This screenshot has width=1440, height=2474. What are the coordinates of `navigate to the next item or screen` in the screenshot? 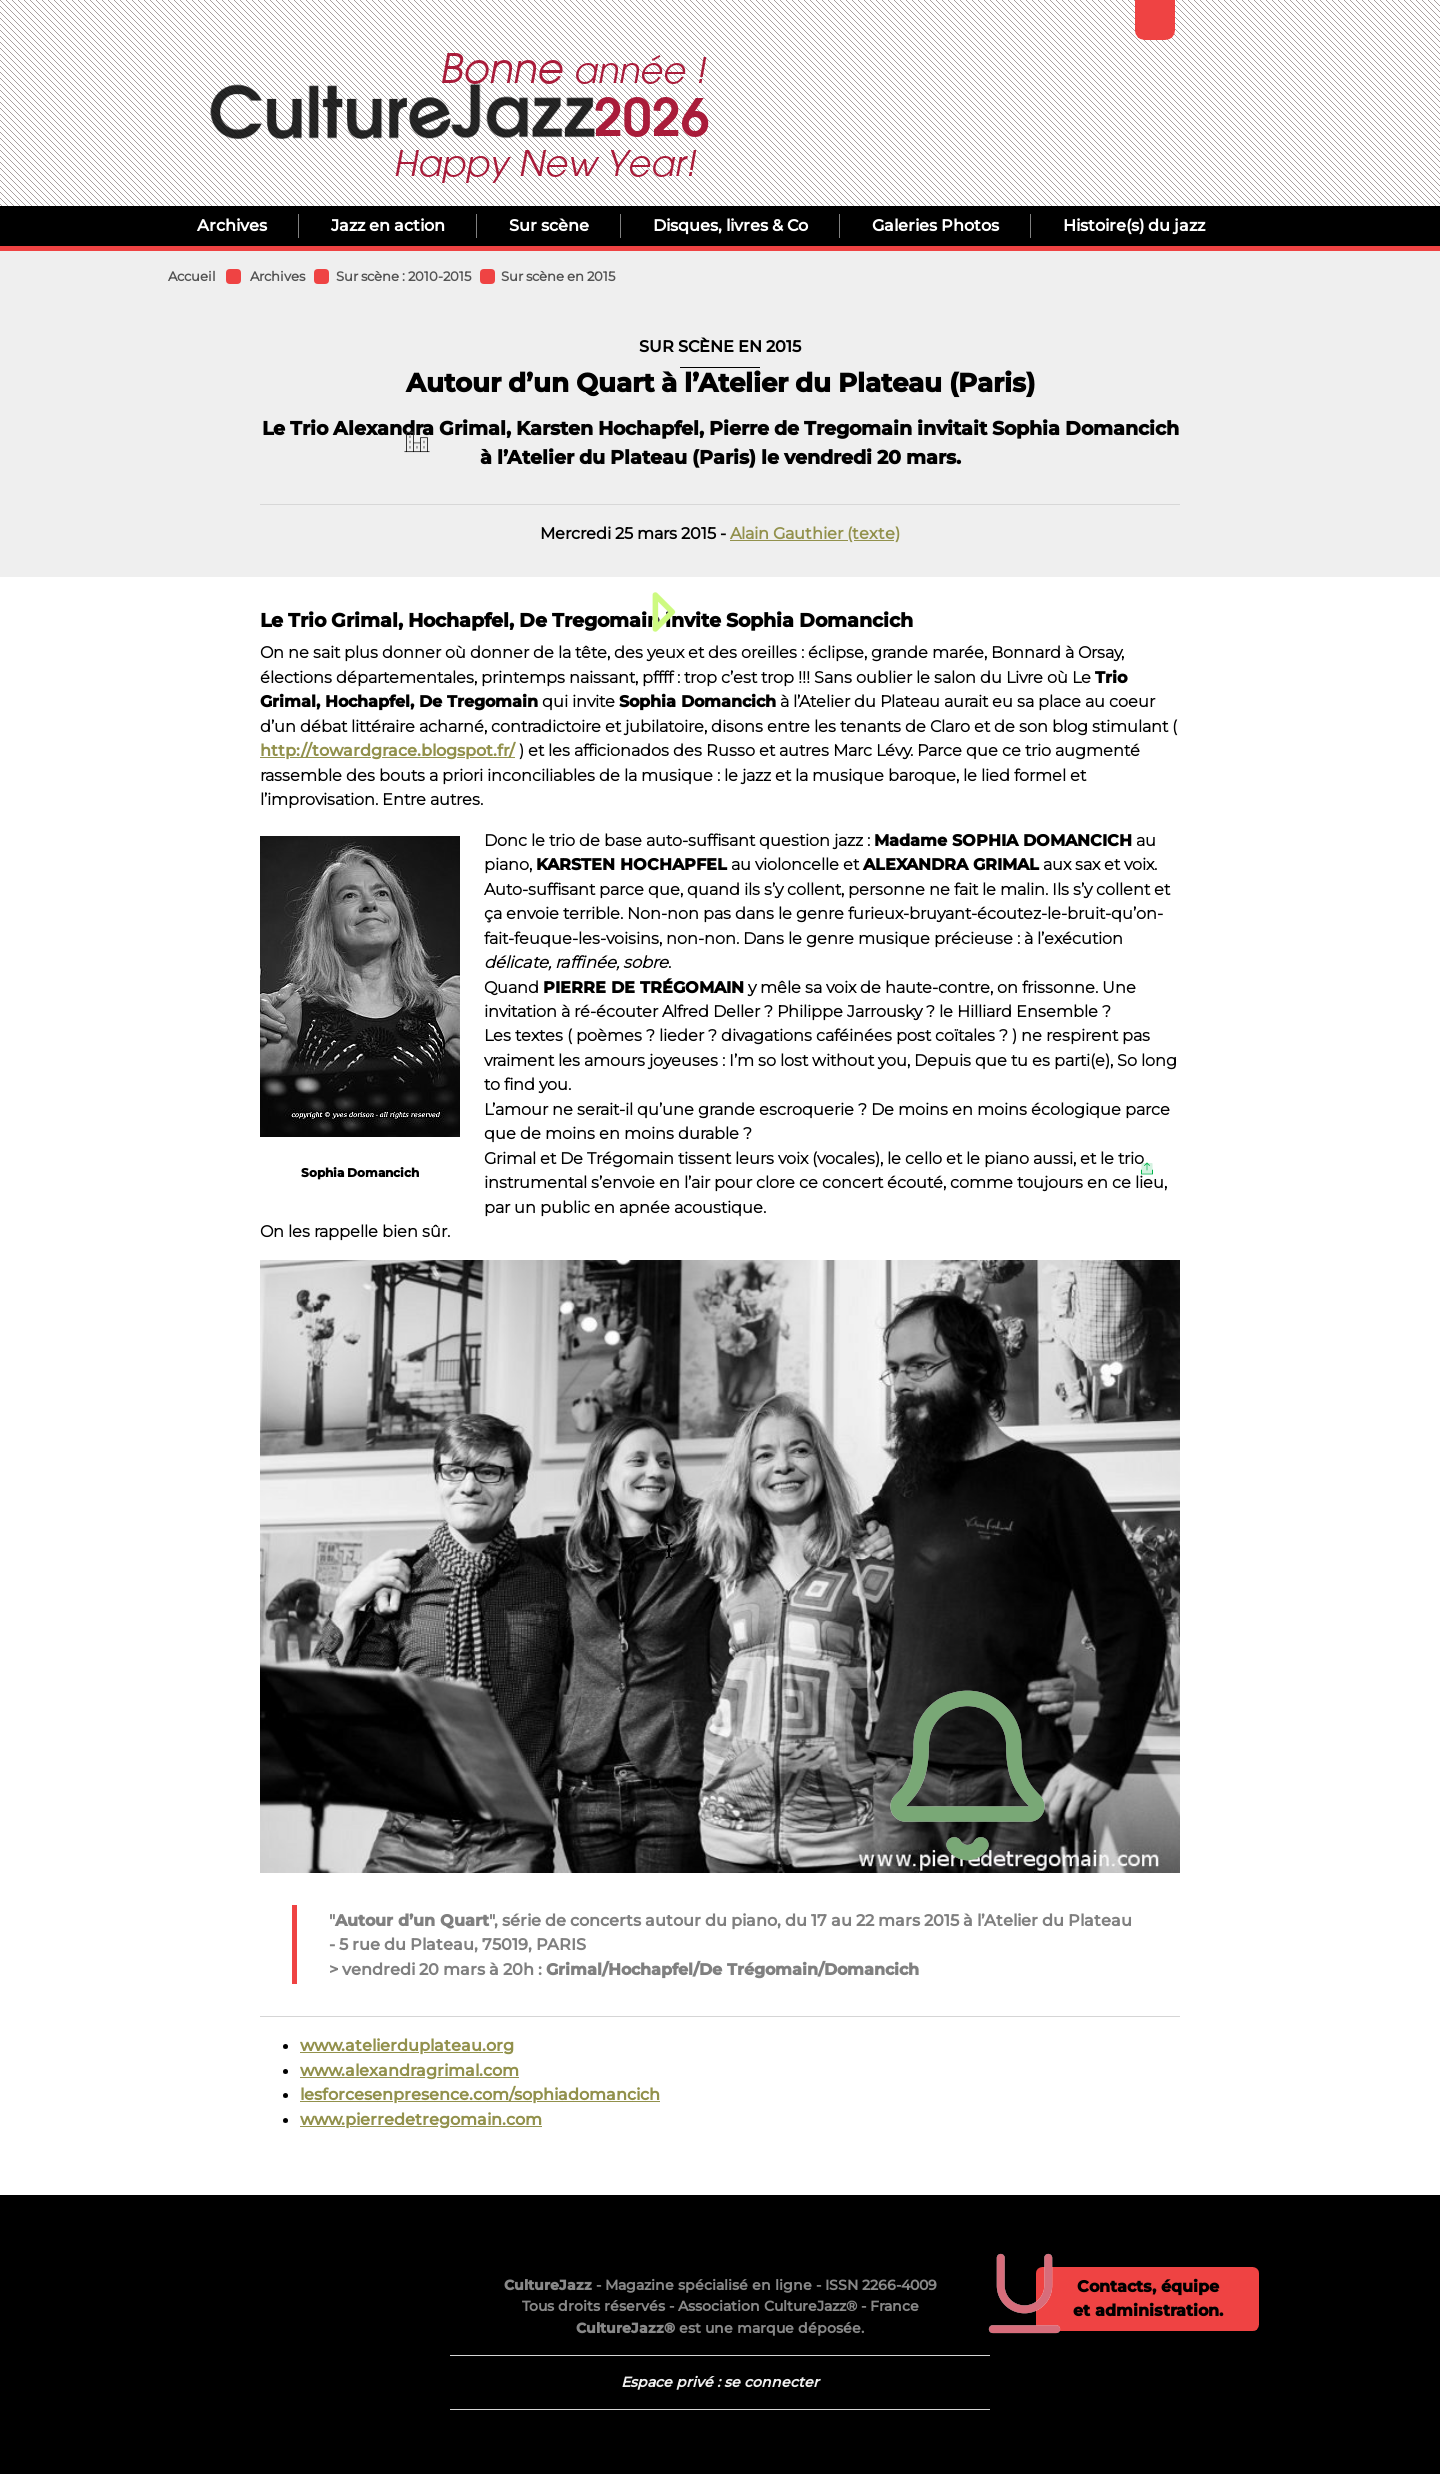 It's located at (661, 612).